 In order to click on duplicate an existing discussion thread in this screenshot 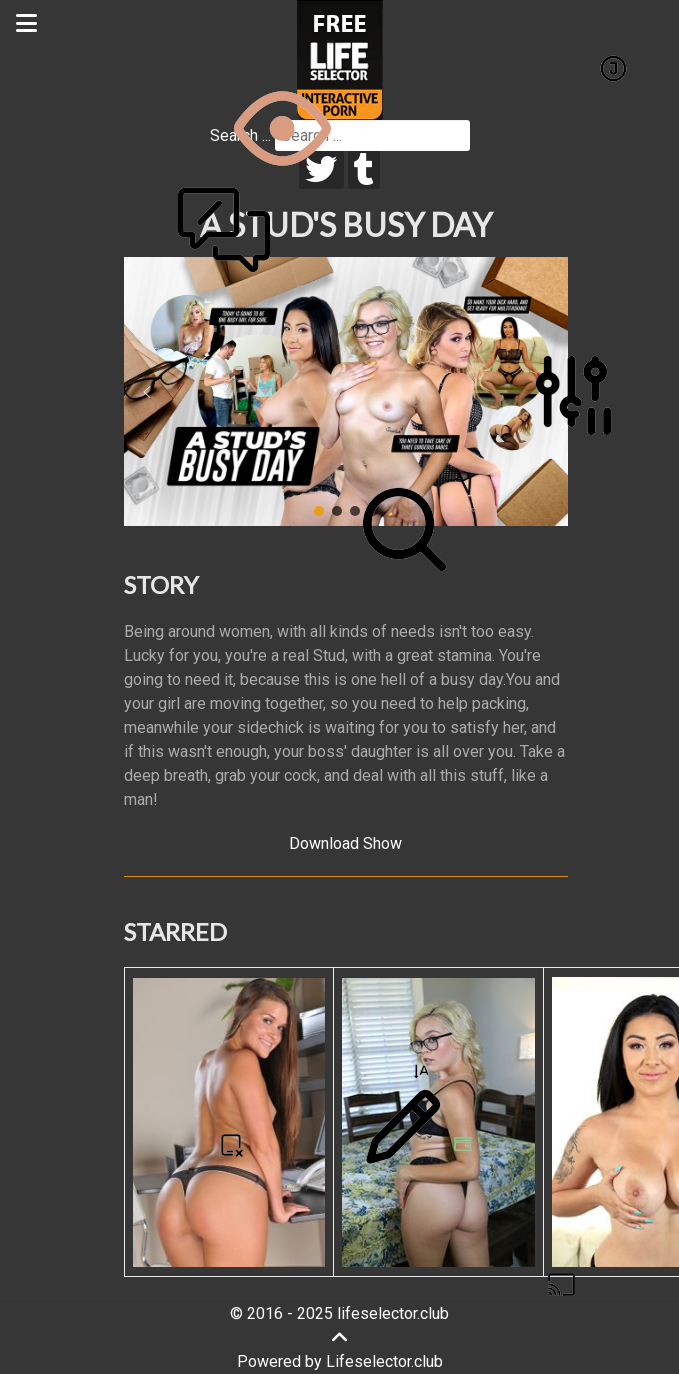, I will do `click(224, 230)`.